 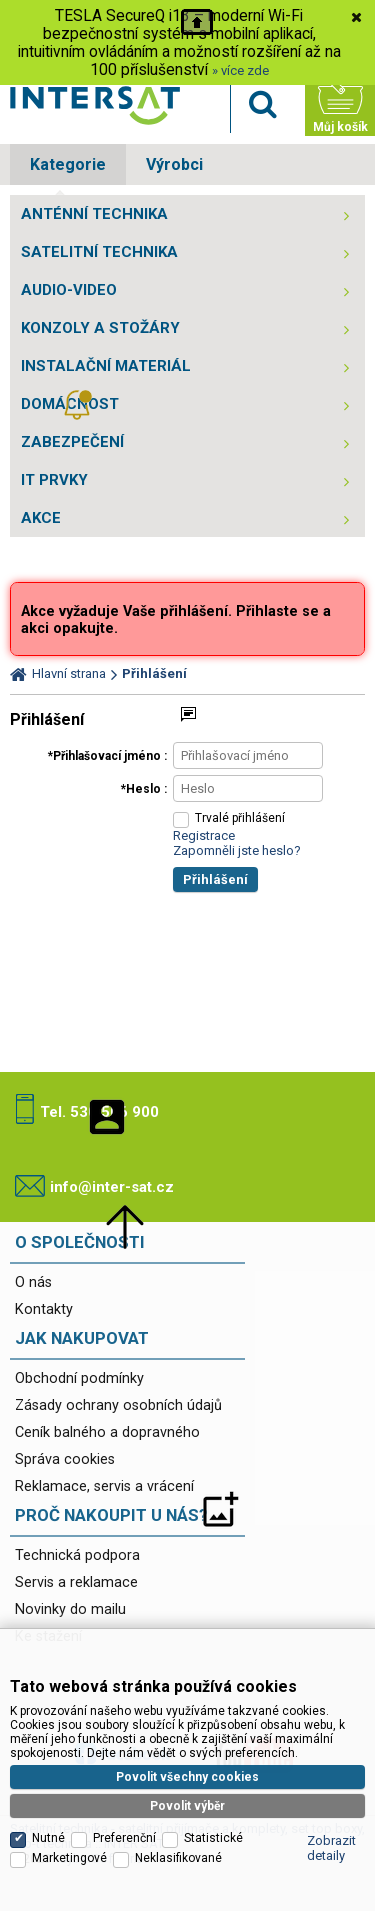 What do you see at coordinates (188, 714) in the screenshot?
I see `open chat or messaging` at bounding box center [188, 714].